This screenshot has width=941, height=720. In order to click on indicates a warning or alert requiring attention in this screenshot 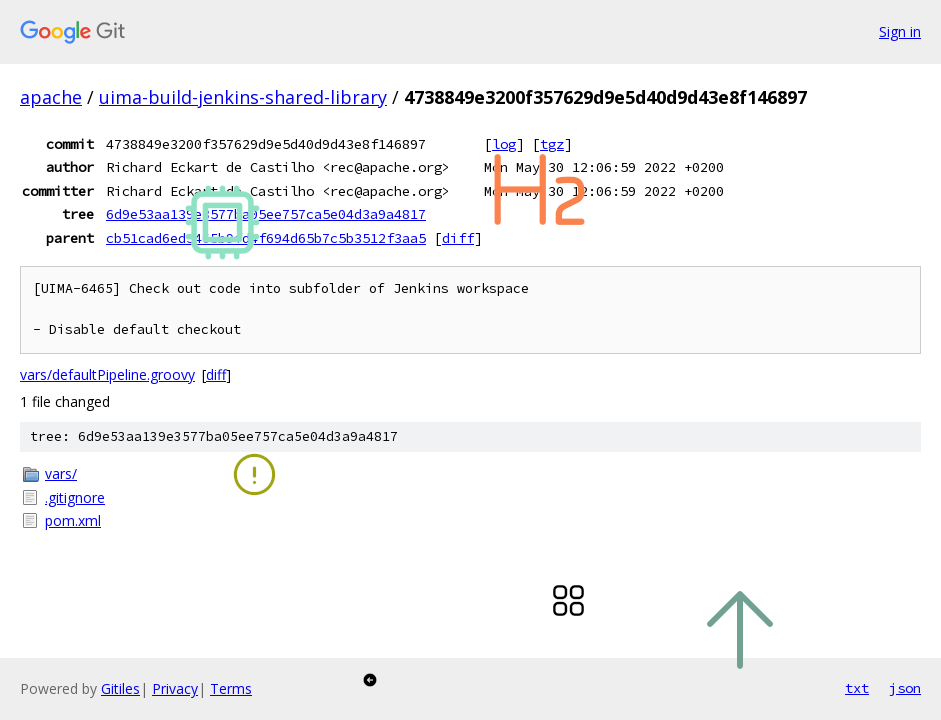, I will do `click(254, 474)`.